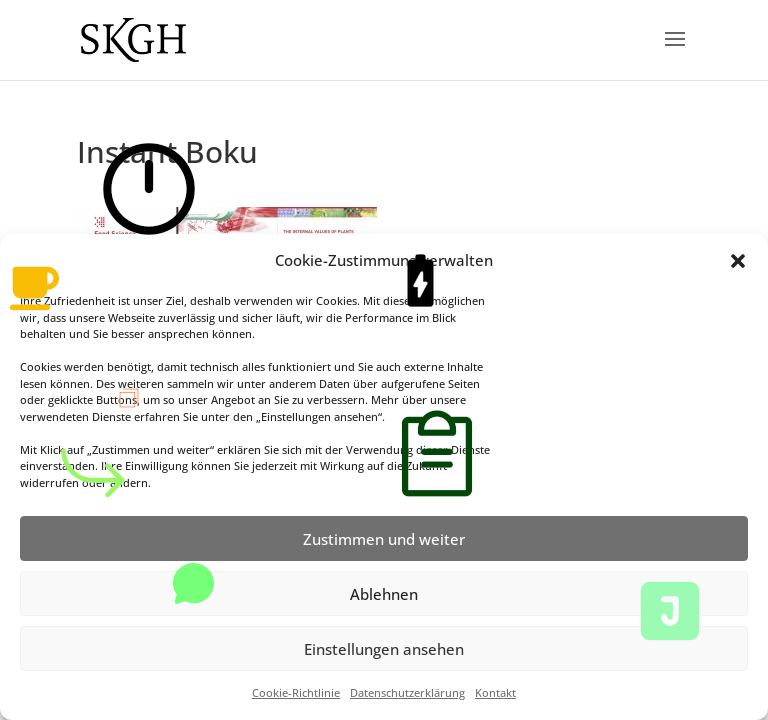 Image resolution: width=768 pixels, height=720 pixels. What do you see at coordinates (193, 583) in the screenshot?
I see `open chat or messaging` at bounding box center [193, 583].